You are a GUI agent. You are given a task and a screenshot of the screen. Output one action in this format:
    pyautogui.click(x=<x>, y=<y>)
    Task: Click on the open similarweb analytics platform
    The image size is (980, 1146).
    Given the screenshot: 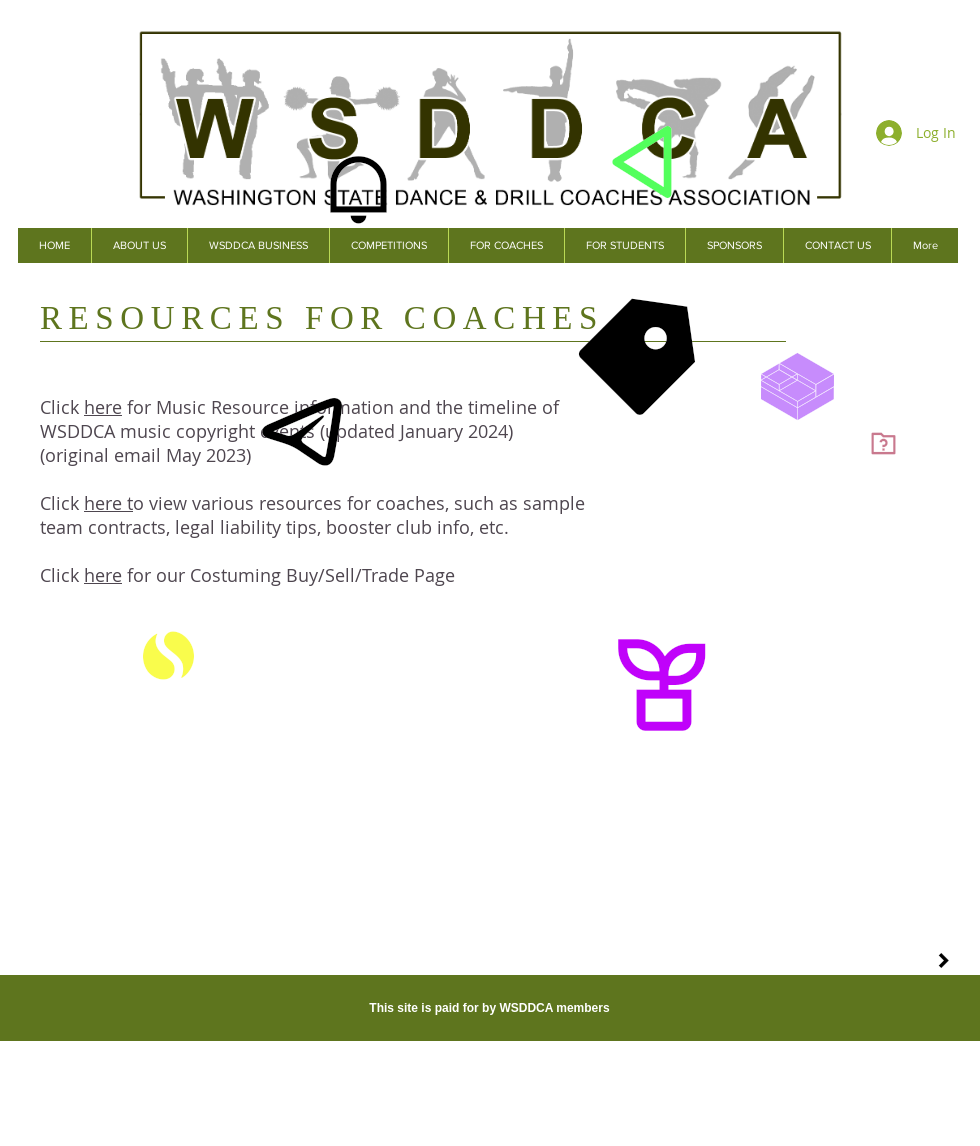 What is the action you would take?
    pyautogui.click(x=168, y=655)
    